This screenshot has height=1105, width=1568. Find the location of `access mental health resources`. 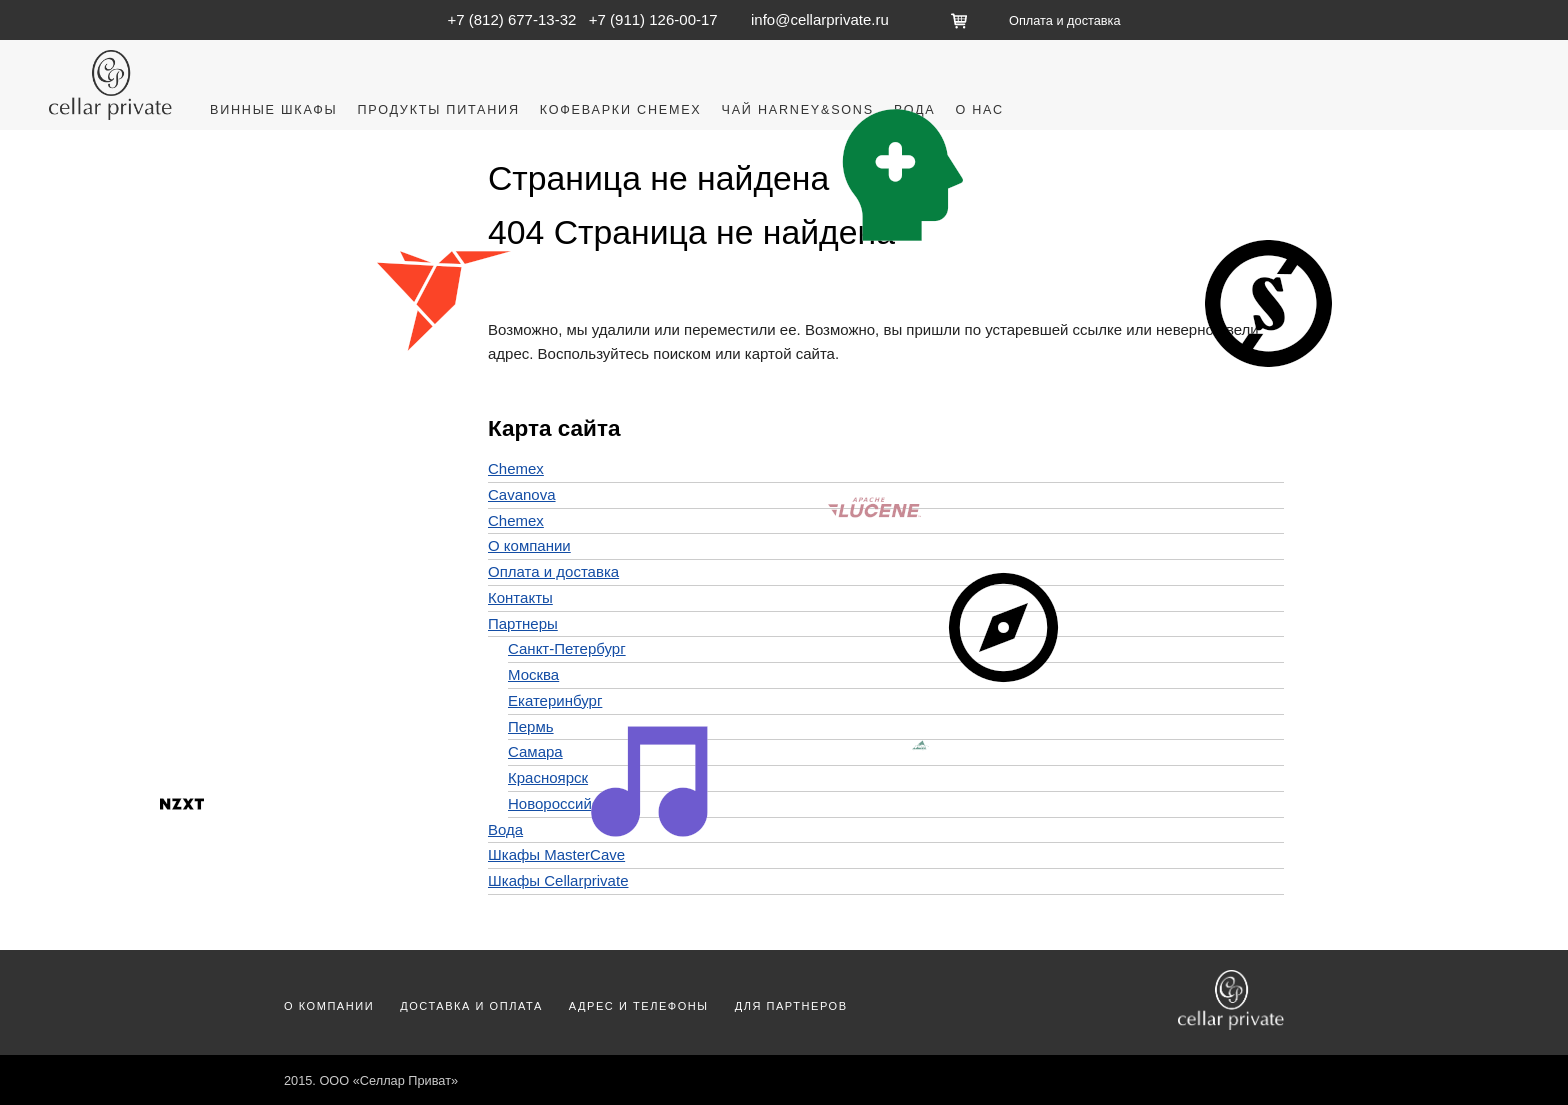

access mental health resources is located at coordinates (902, 175).